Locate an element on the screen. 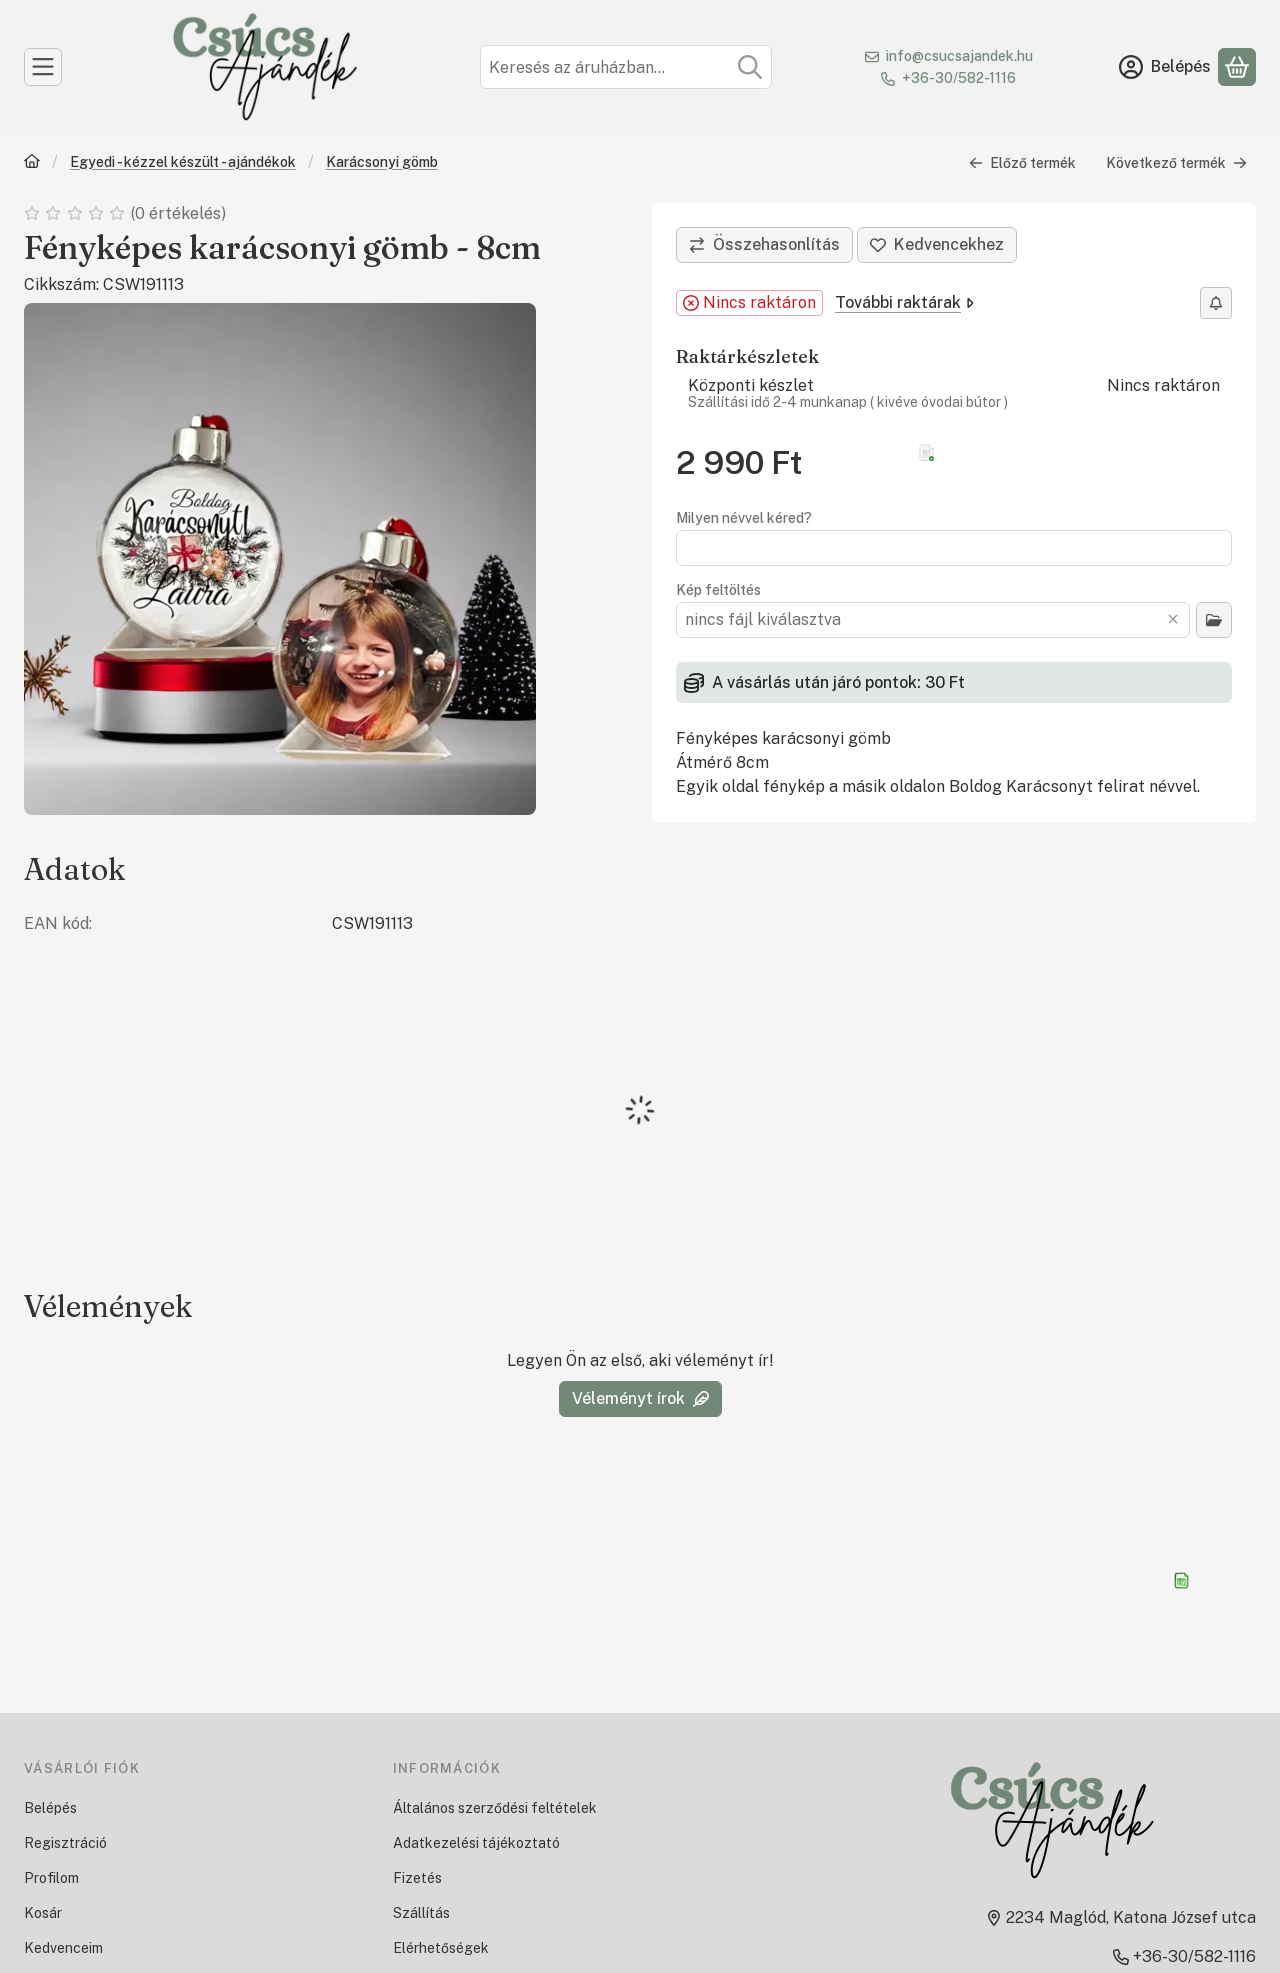 This screenshot has height=1973, width=1280. libreoffice calc spreadsheet template file is located at coordinates (1181, 1580).